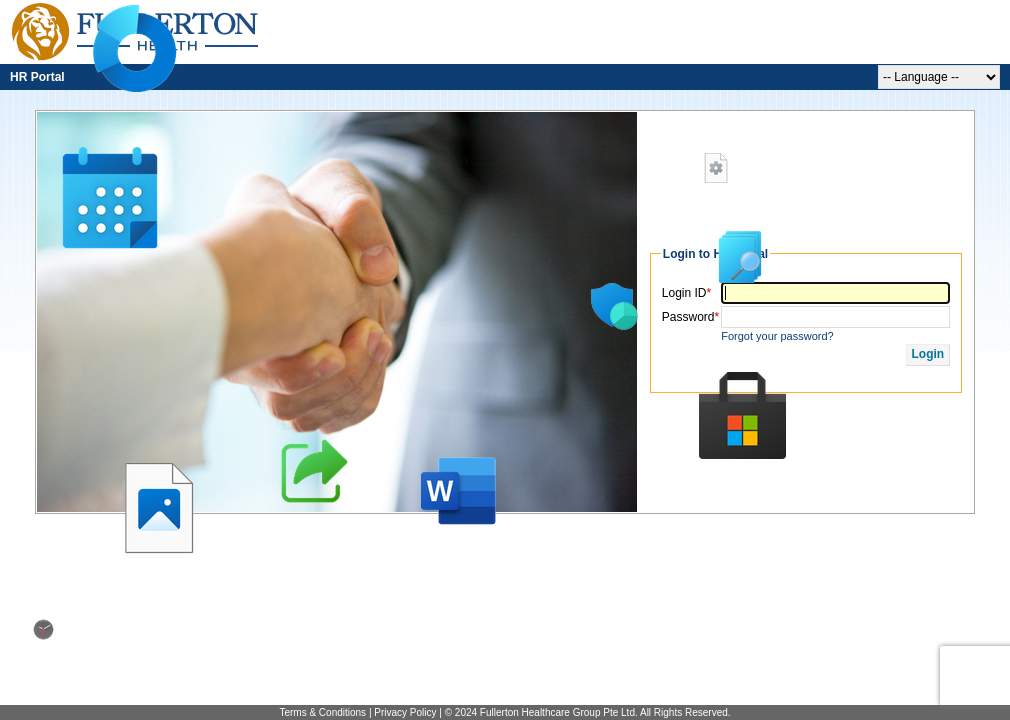  Describe the element at coordinates (740, 257) in the screenshot. I see `search files or documents` at that location.